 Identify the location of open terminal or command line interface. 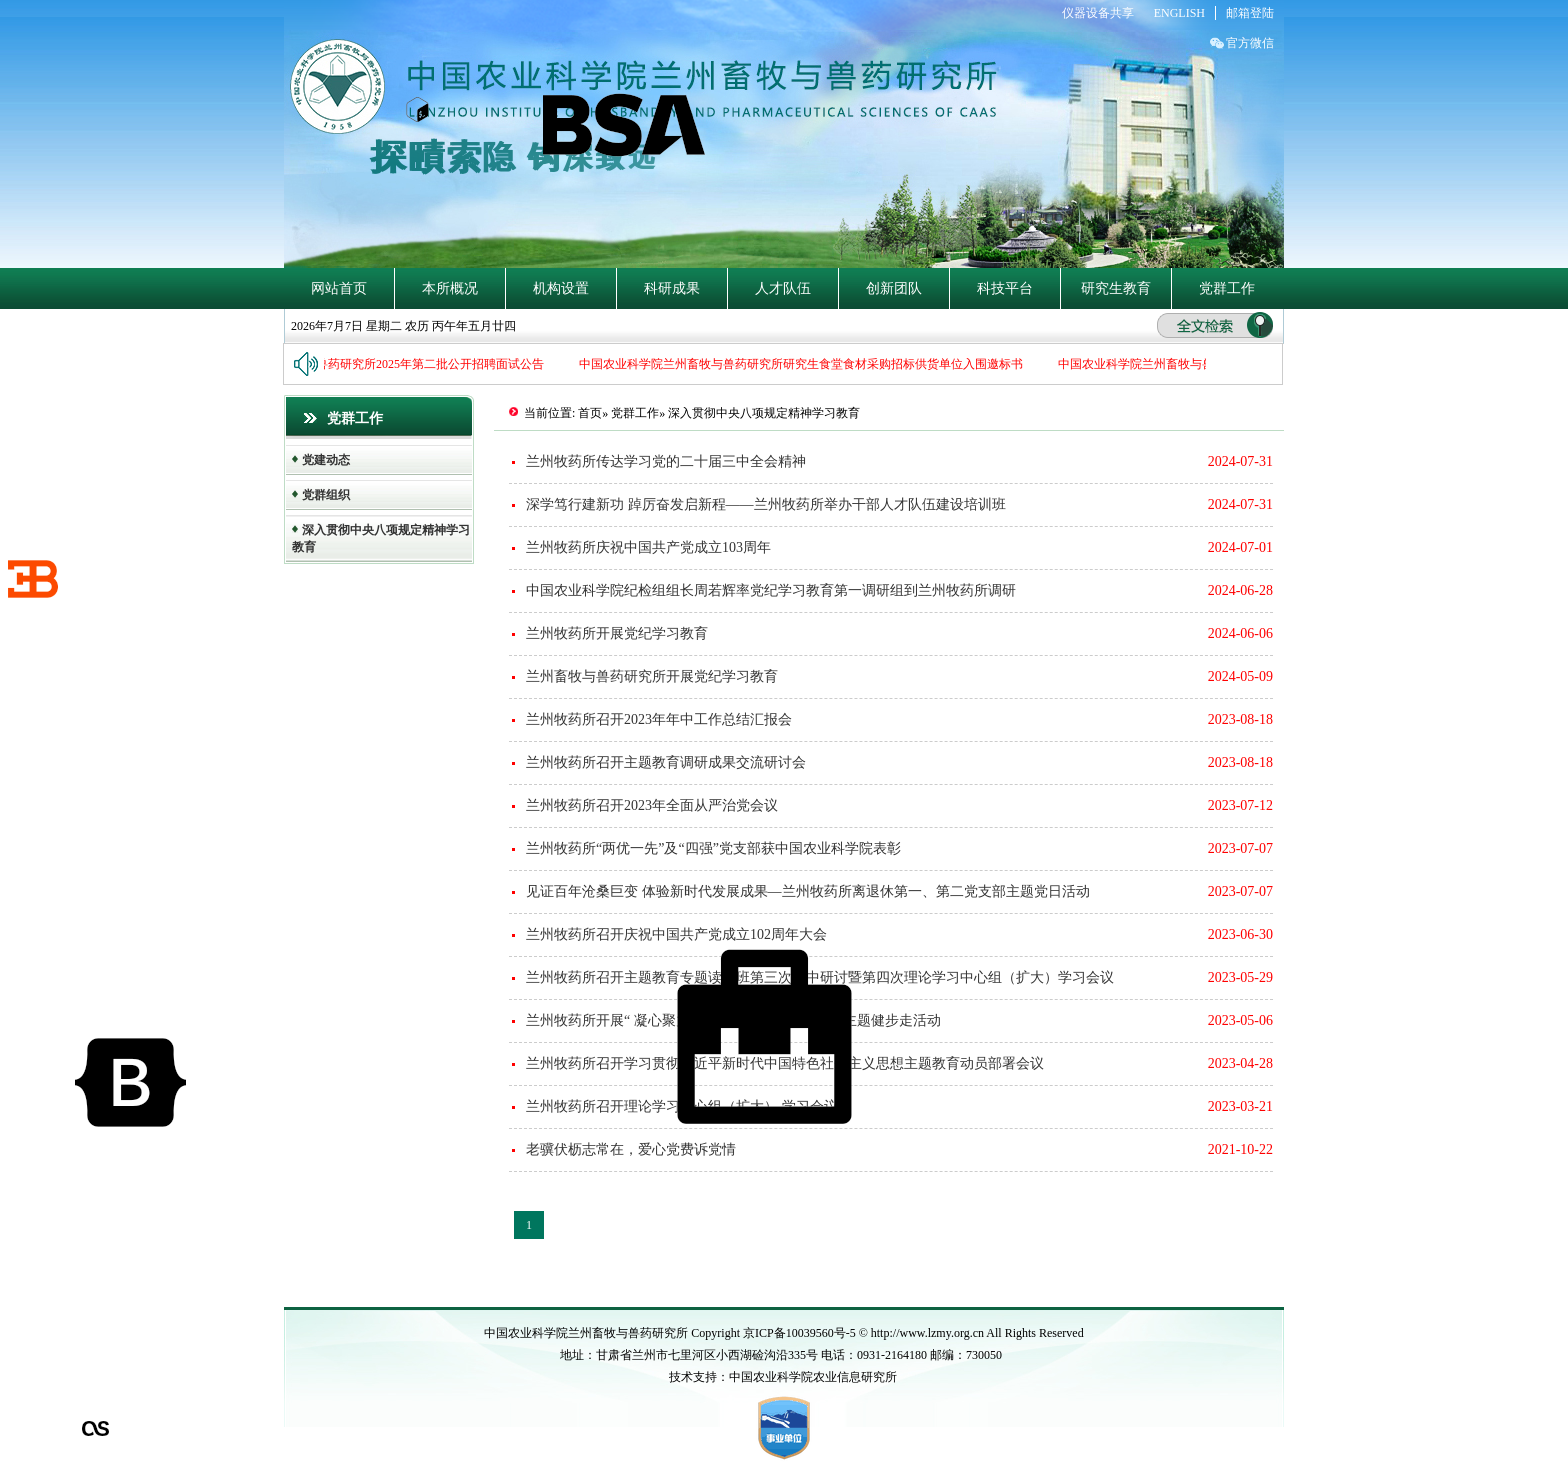
(417, 109).